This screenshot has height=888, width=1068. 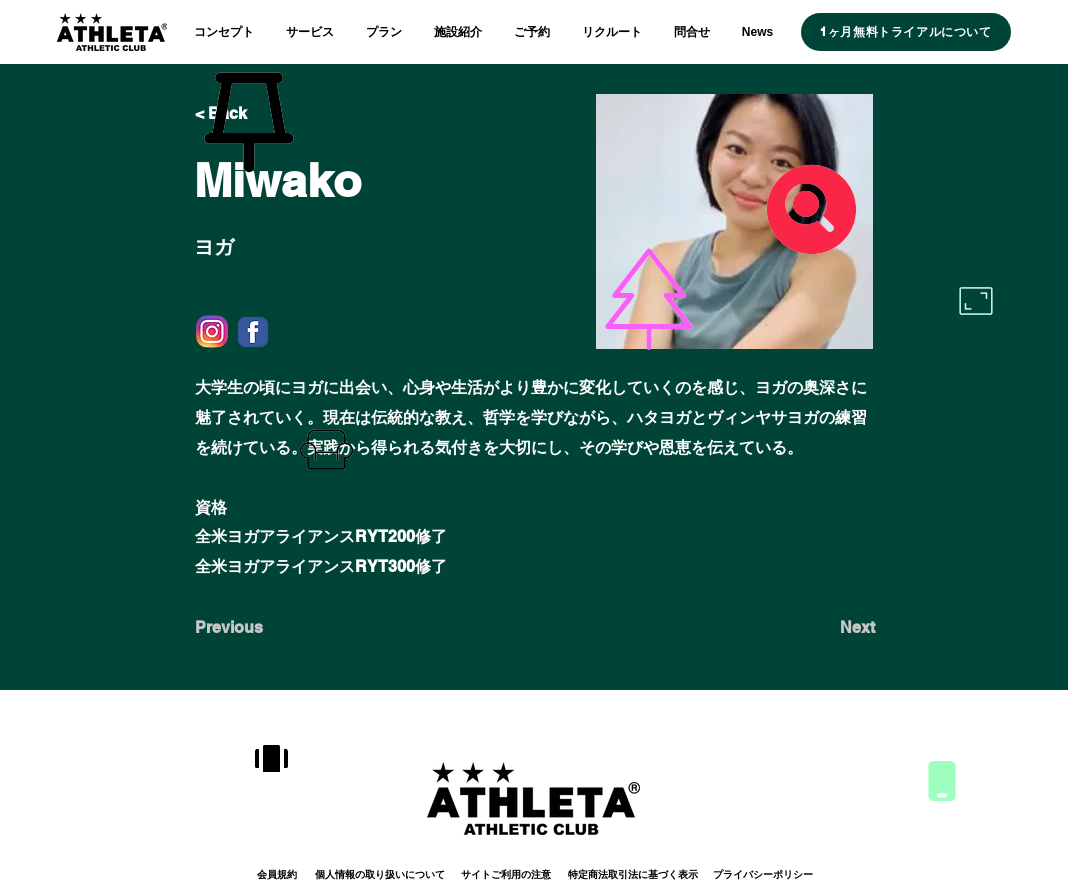 I want to click on view stories or card-based content, so click(x=271, y=759).